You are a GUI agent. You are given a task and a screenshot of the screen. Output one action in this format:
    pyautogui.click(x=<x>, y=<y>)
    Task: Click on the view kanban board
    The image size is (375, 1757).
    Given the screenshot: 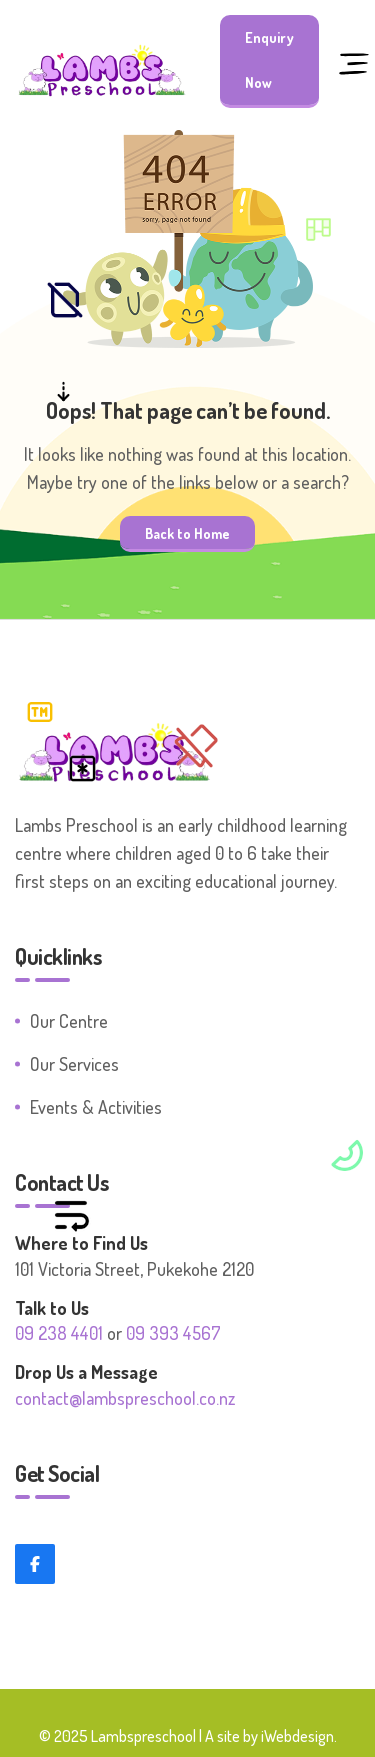 What is the action you would take?
    pyautogui.click(x=318, y=228)
    